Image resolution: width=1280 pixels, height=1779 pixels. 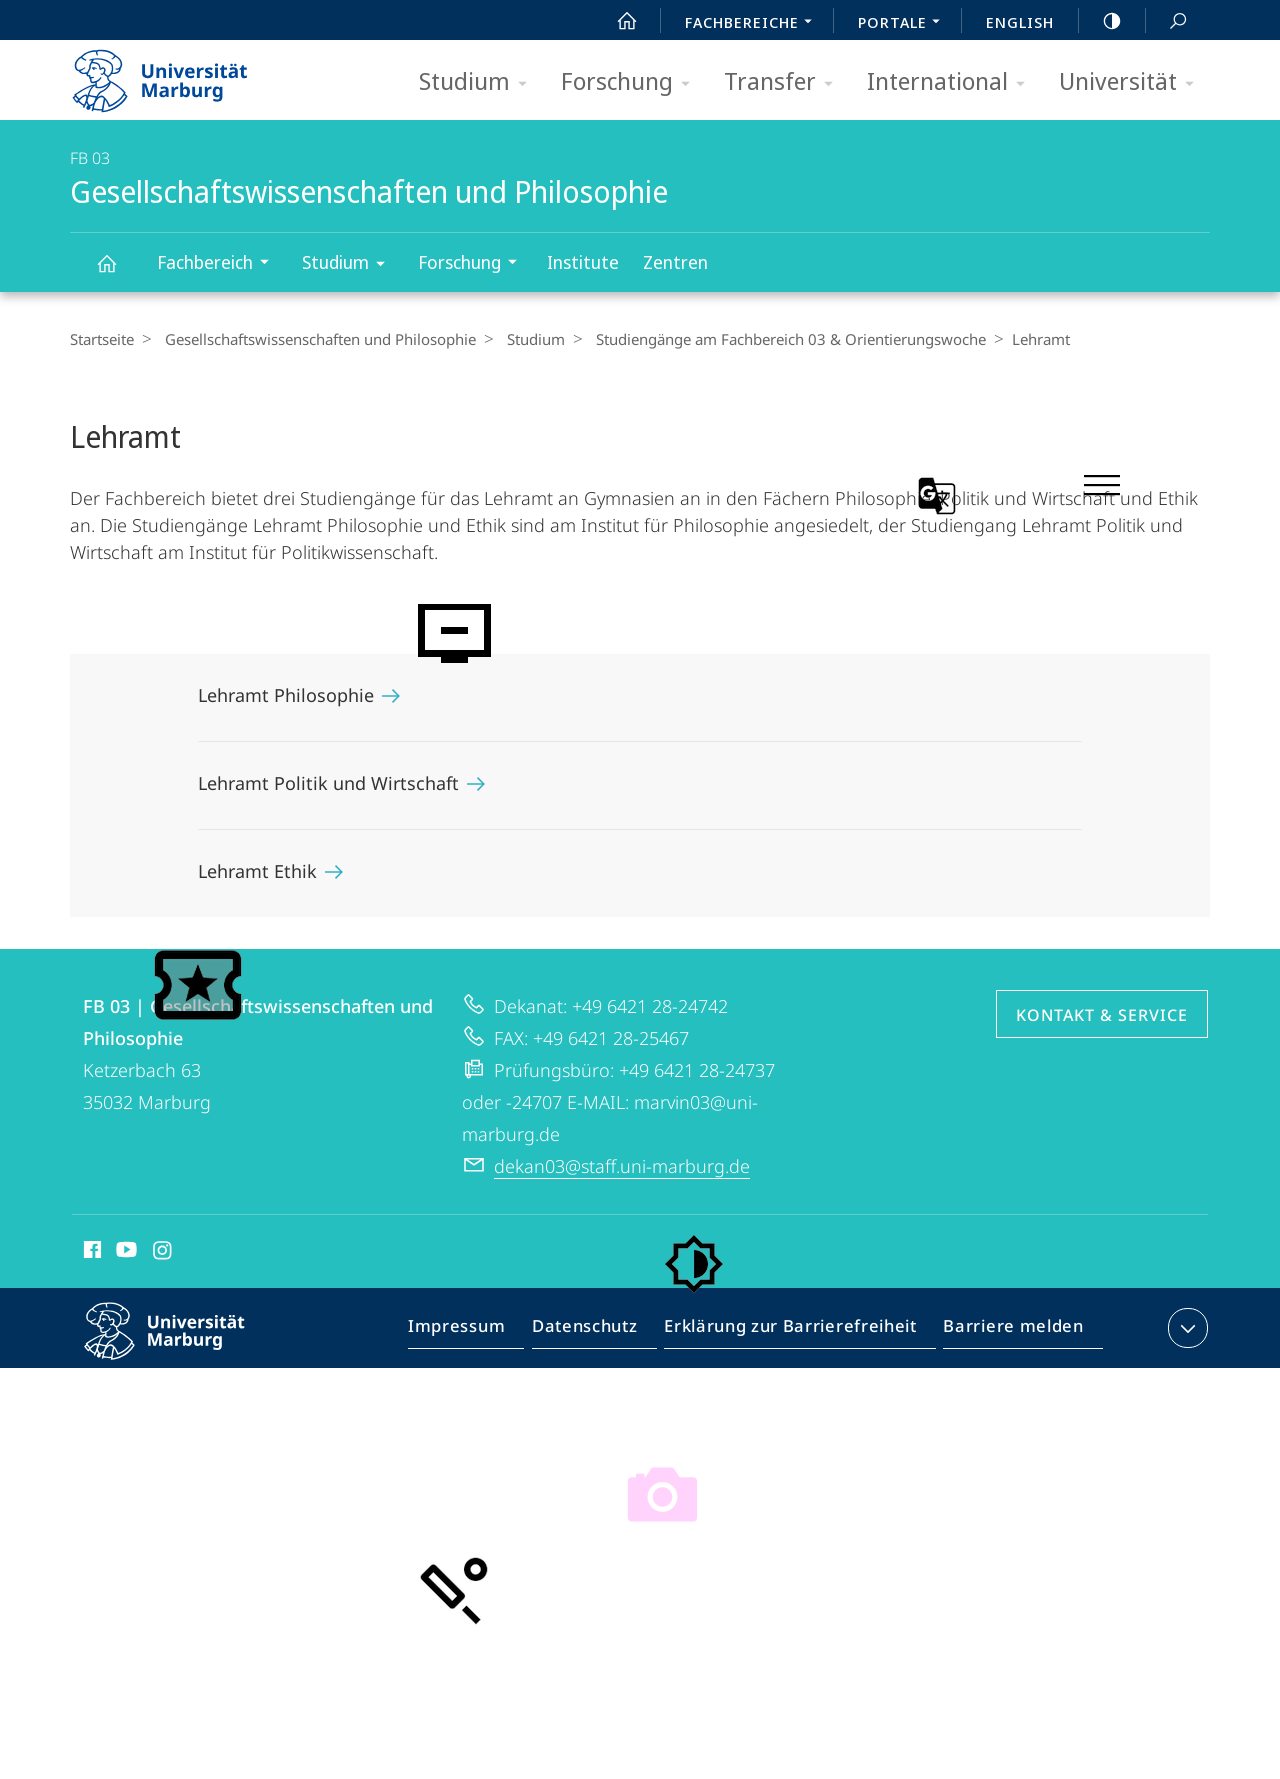 I want to click on open navigation menu, so click(x=1102, y=484).